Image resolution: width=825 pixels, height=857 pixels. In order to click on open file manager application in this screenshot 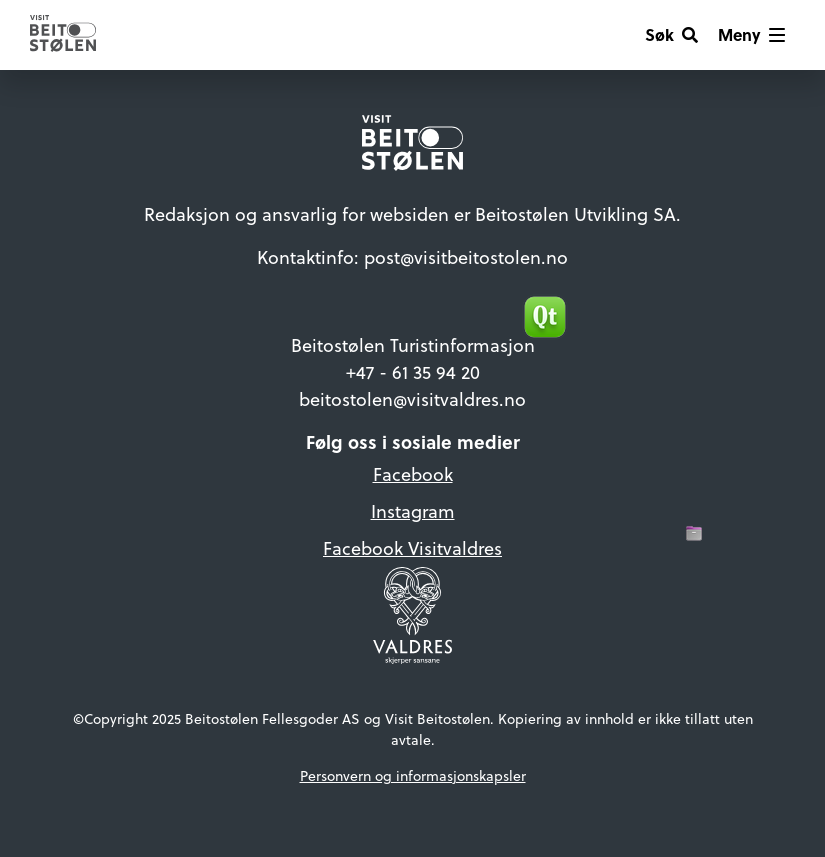, I will do `click(694, 533)`.